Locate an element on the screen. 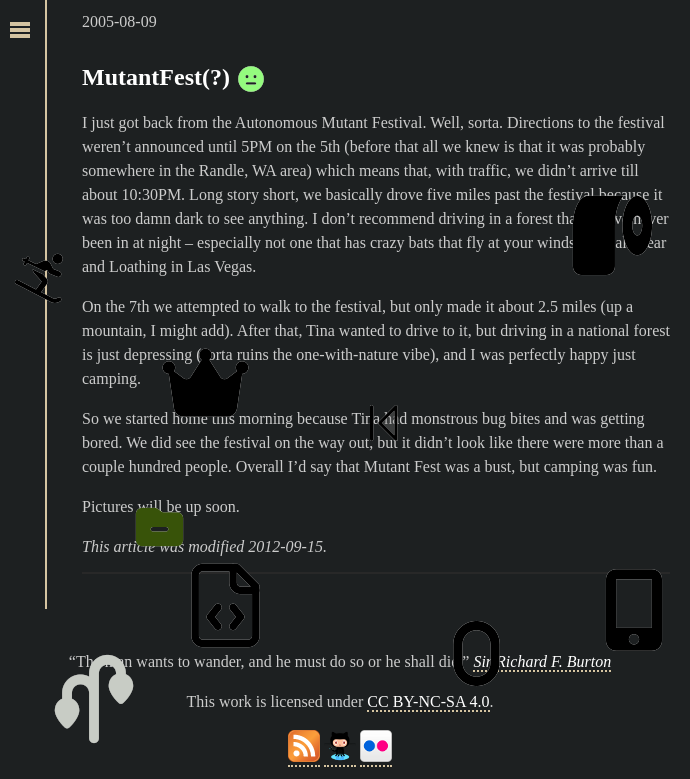 The height and width of the screenshot is (779, 690). indicates a plant needs watering is located at coordinates (94, 699).